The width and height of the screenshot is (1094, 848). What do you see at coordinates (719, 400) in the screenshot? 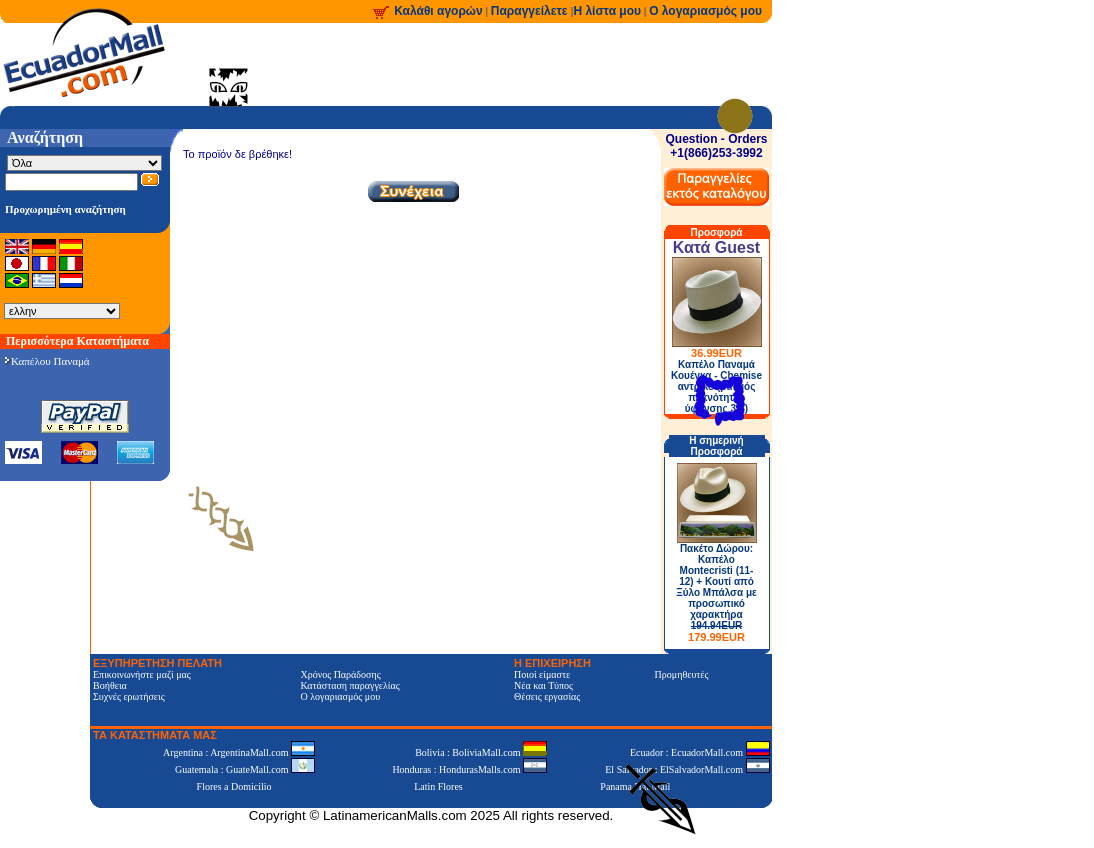
I see `indicates digestive or gastrointestinal health tracking` at bounding box center [719, 400].